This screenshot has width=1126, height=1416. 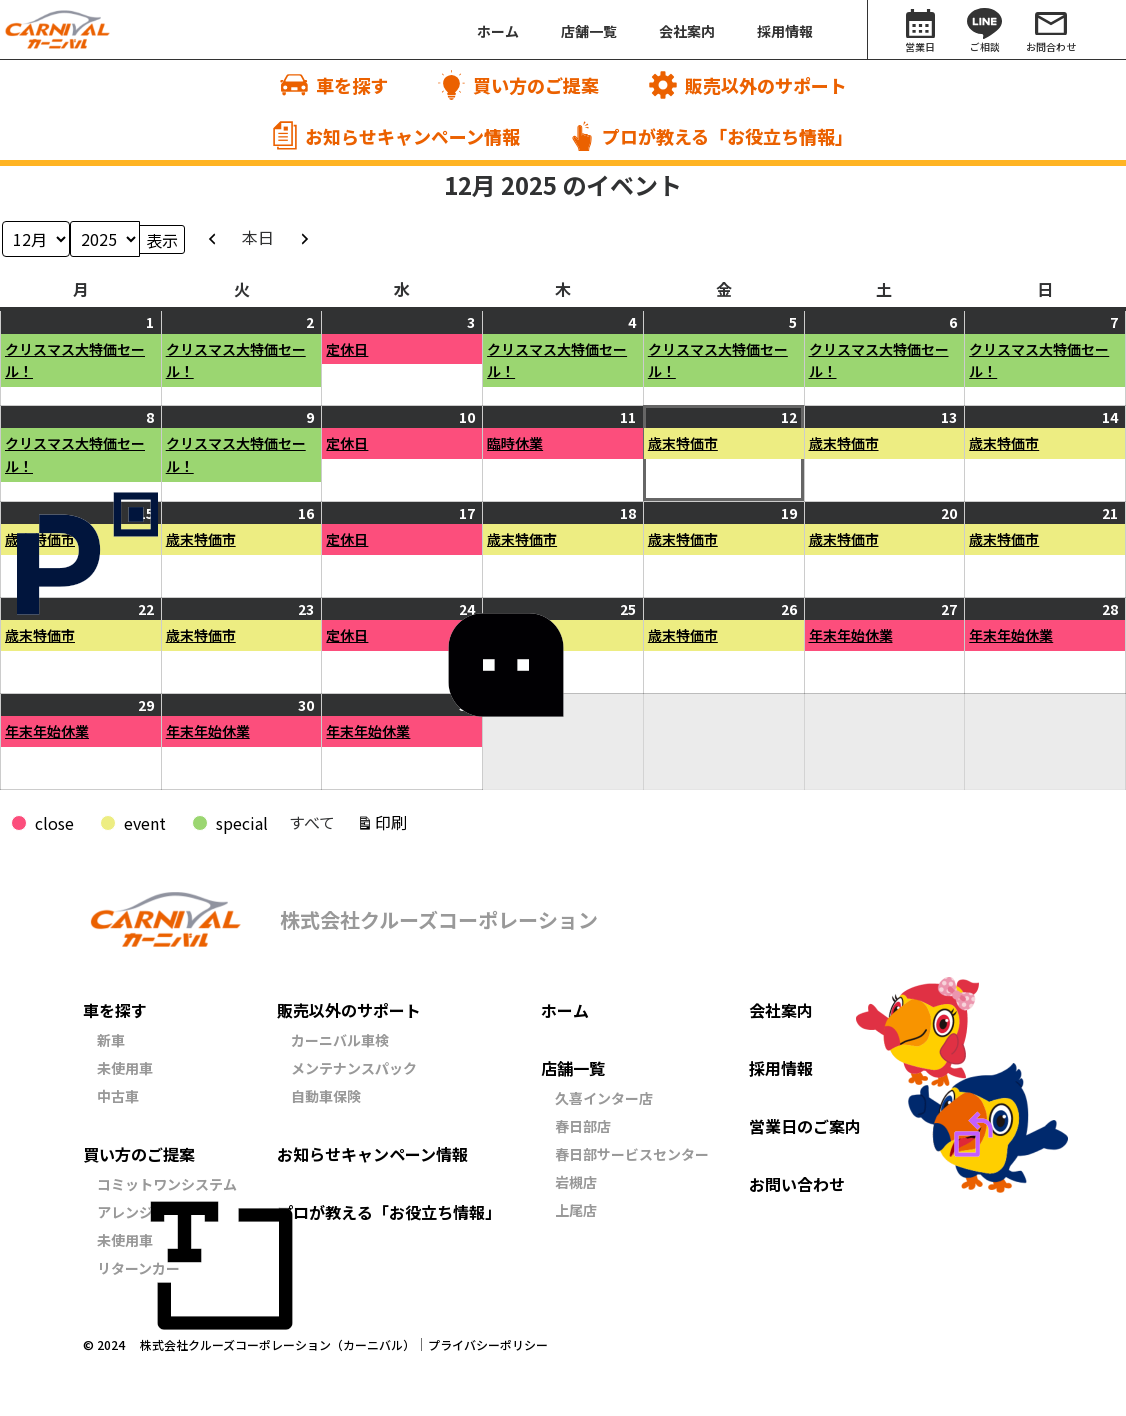 What do you see at coordinates (506, 665) in the screenshot?
I see `open messaging or chat app` at bounding box center [506, 665].